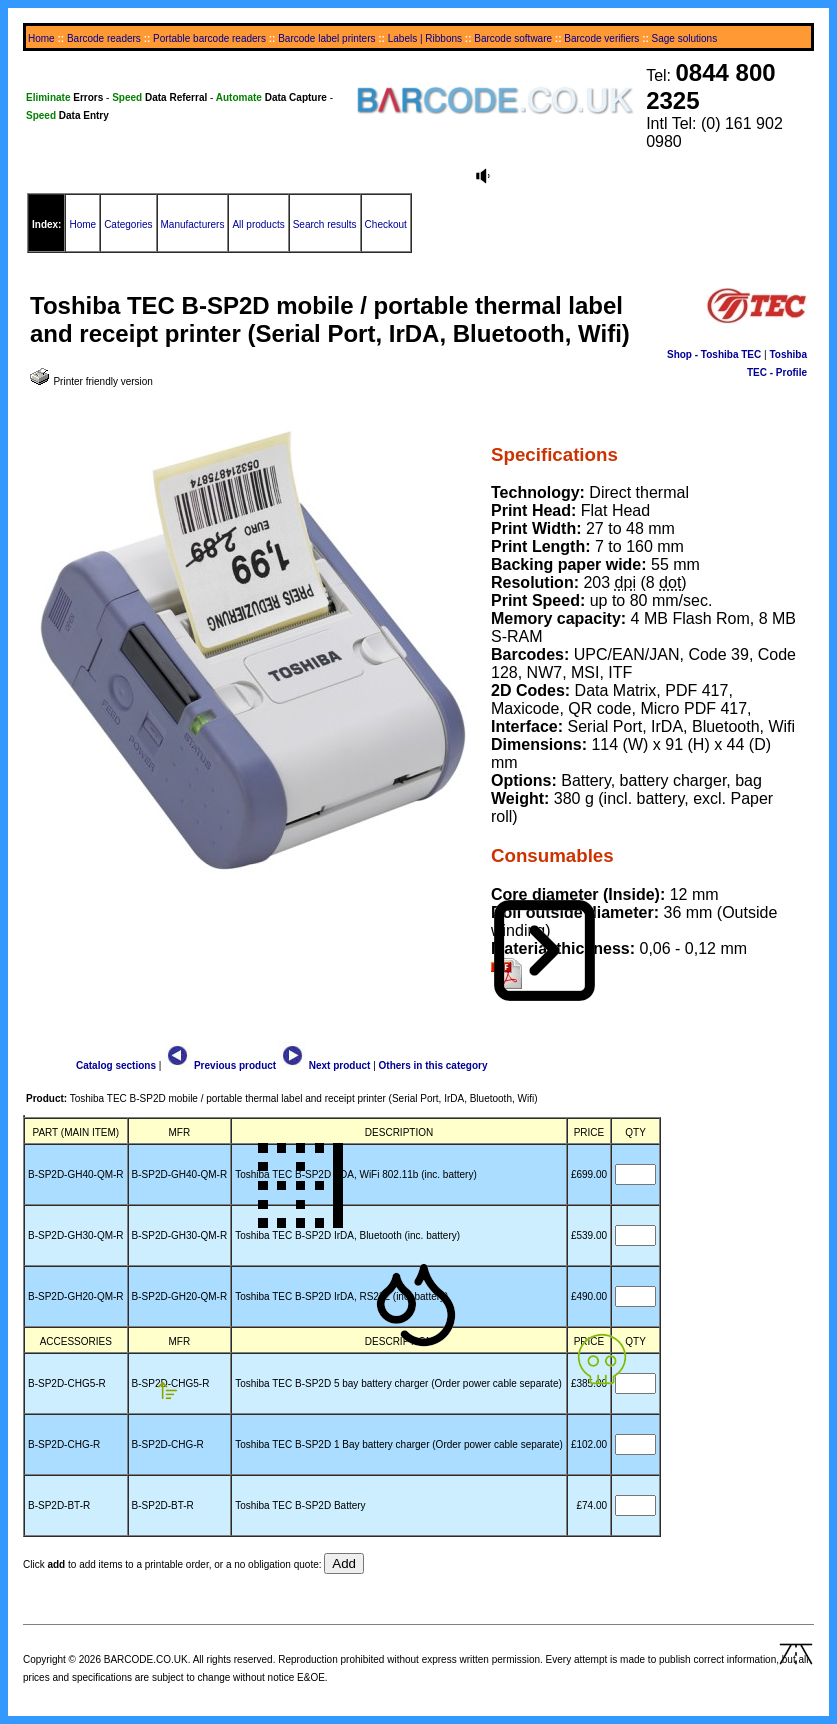 The height and width of the screenshot is (1724, 837). What do you see at coordinates (300, 1185) in the screenshot?
I see `apply border to the right edge of a cell or selection` at bounding box center [300, 1185].